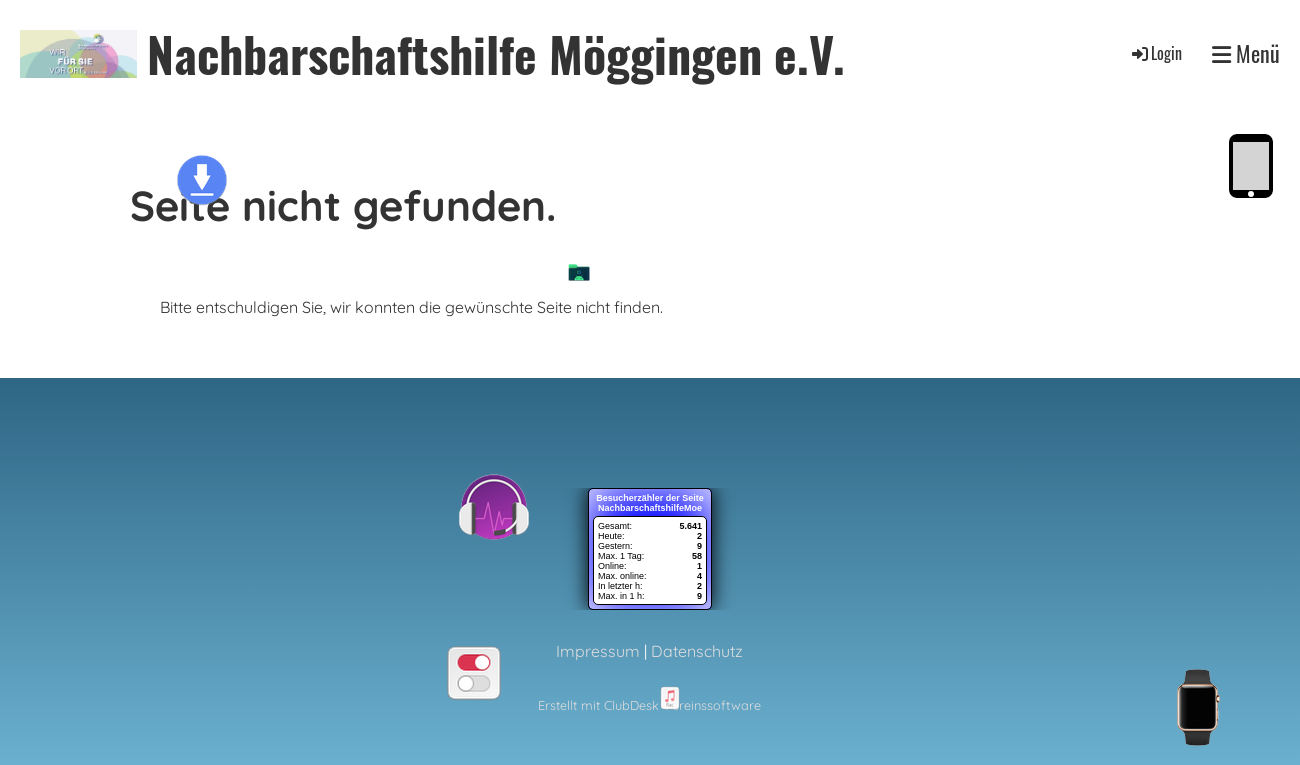 This screenshot has width=1300, height=765. I want to click on view connected iPad Air device, so click(1251, 166).